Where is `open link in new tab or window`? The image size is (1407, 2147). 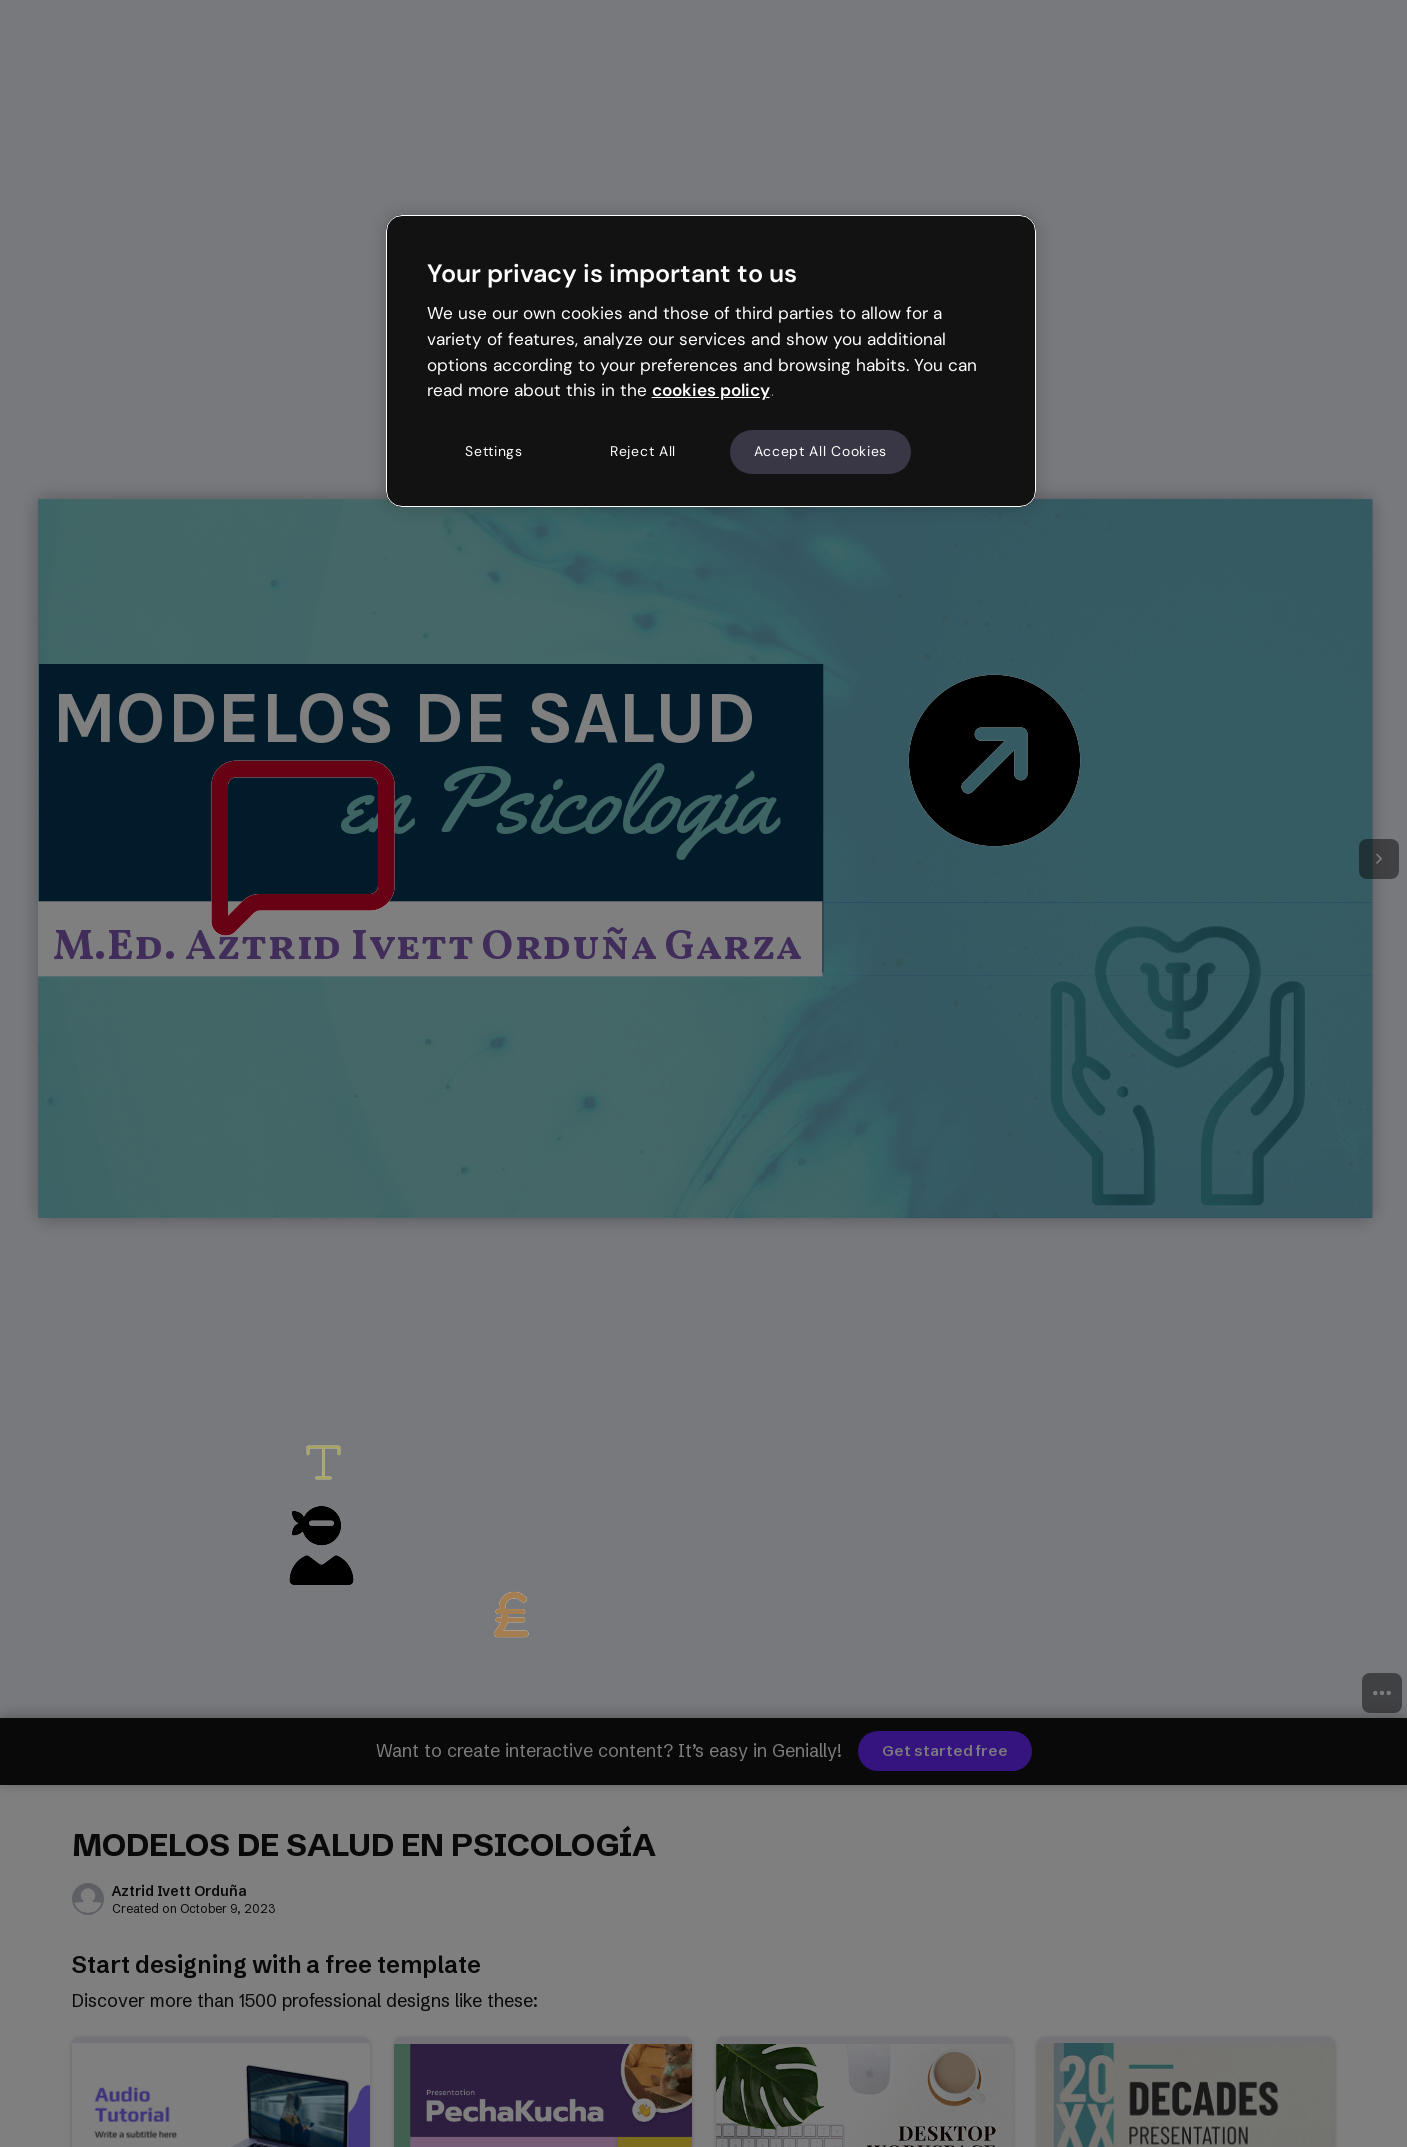
open link in new tab or window is located at coordinates (994, 760).